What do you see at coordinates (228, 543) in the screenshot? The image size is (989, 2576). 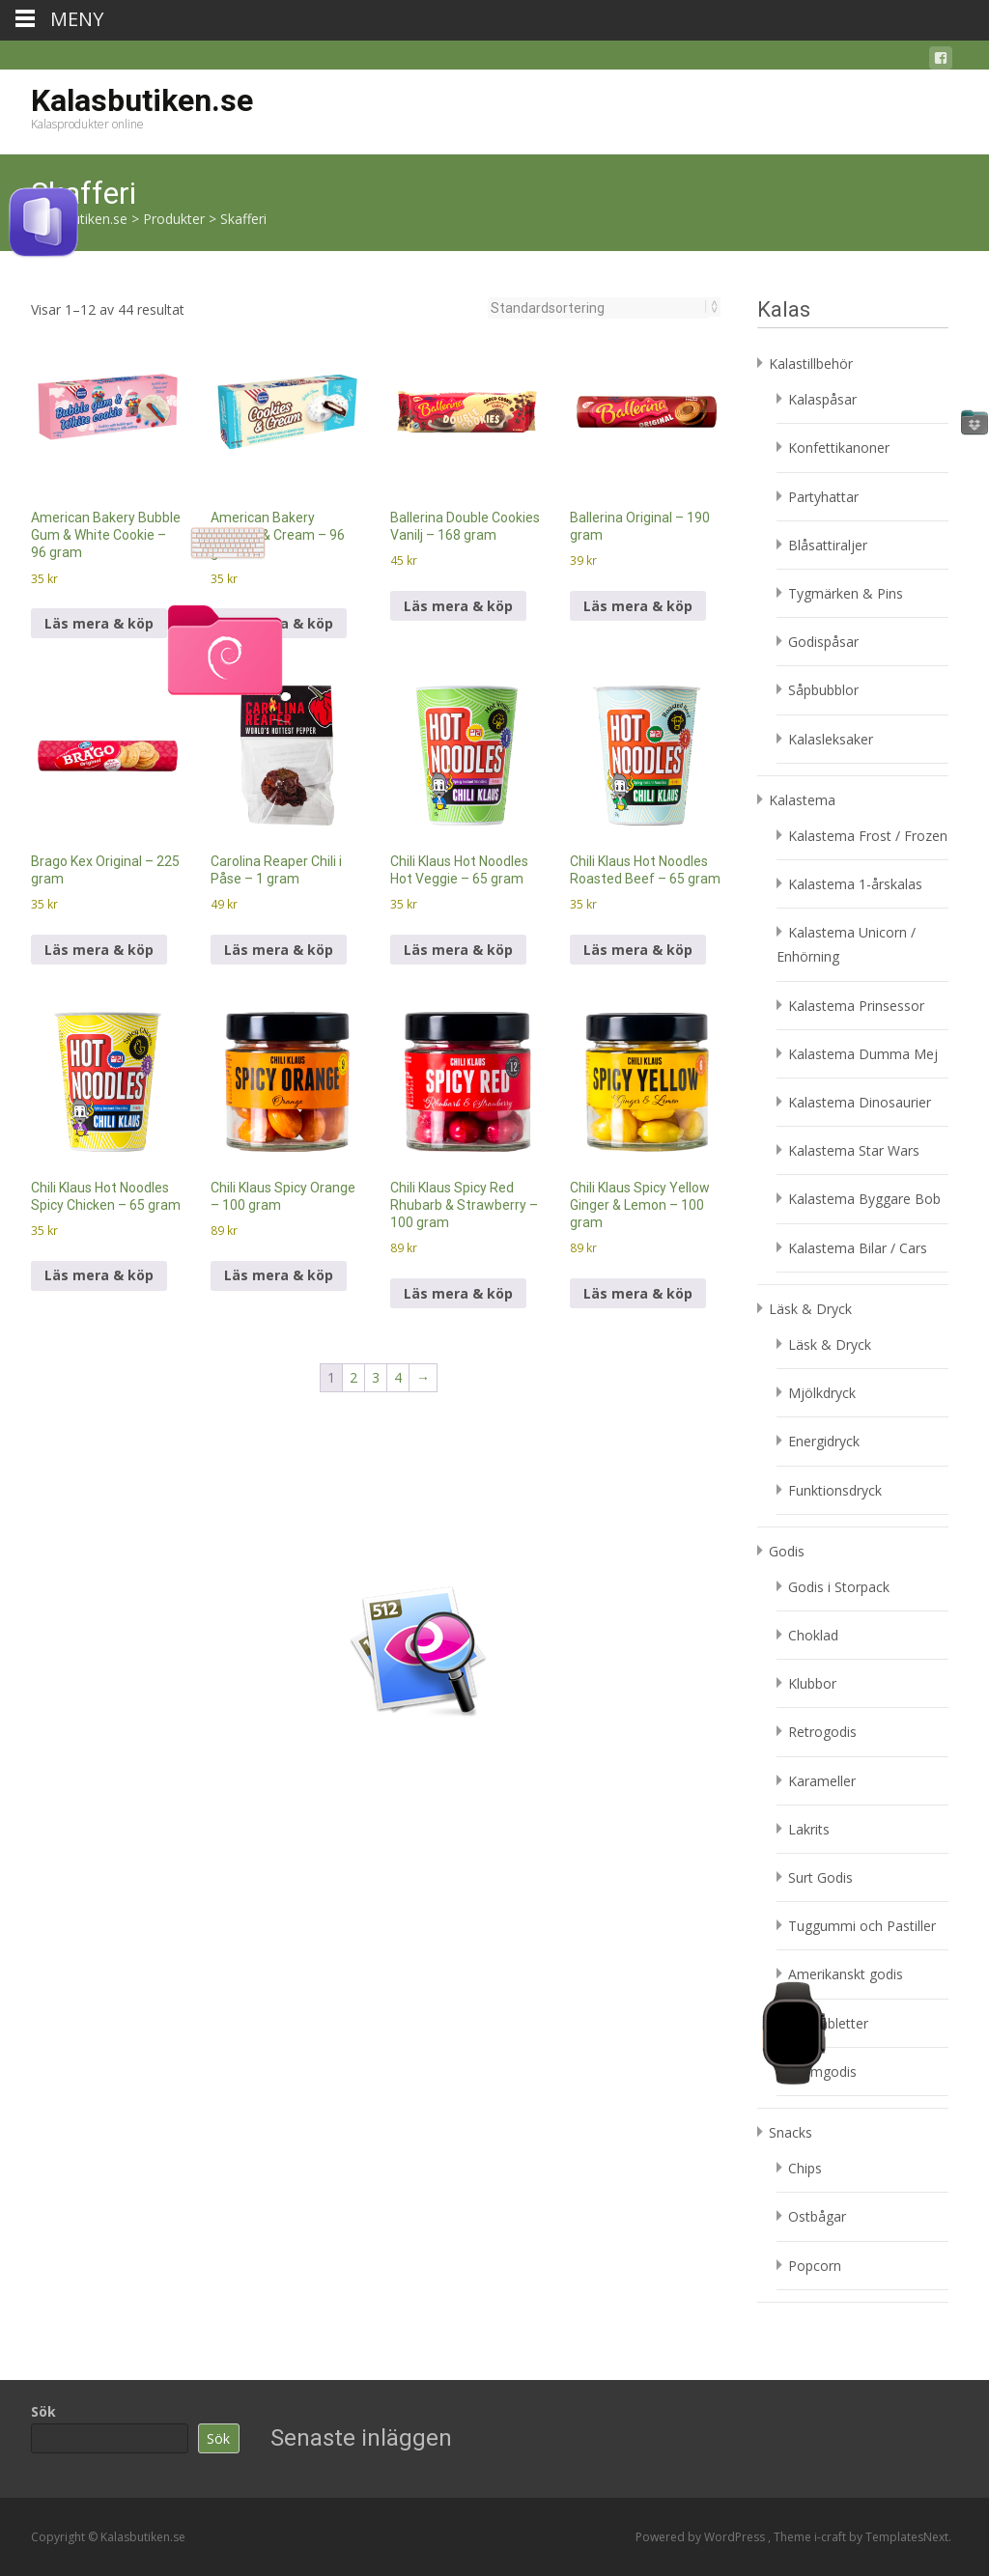 I see `connect to a bluetooth keyboard` at bounding box center [228, 543].